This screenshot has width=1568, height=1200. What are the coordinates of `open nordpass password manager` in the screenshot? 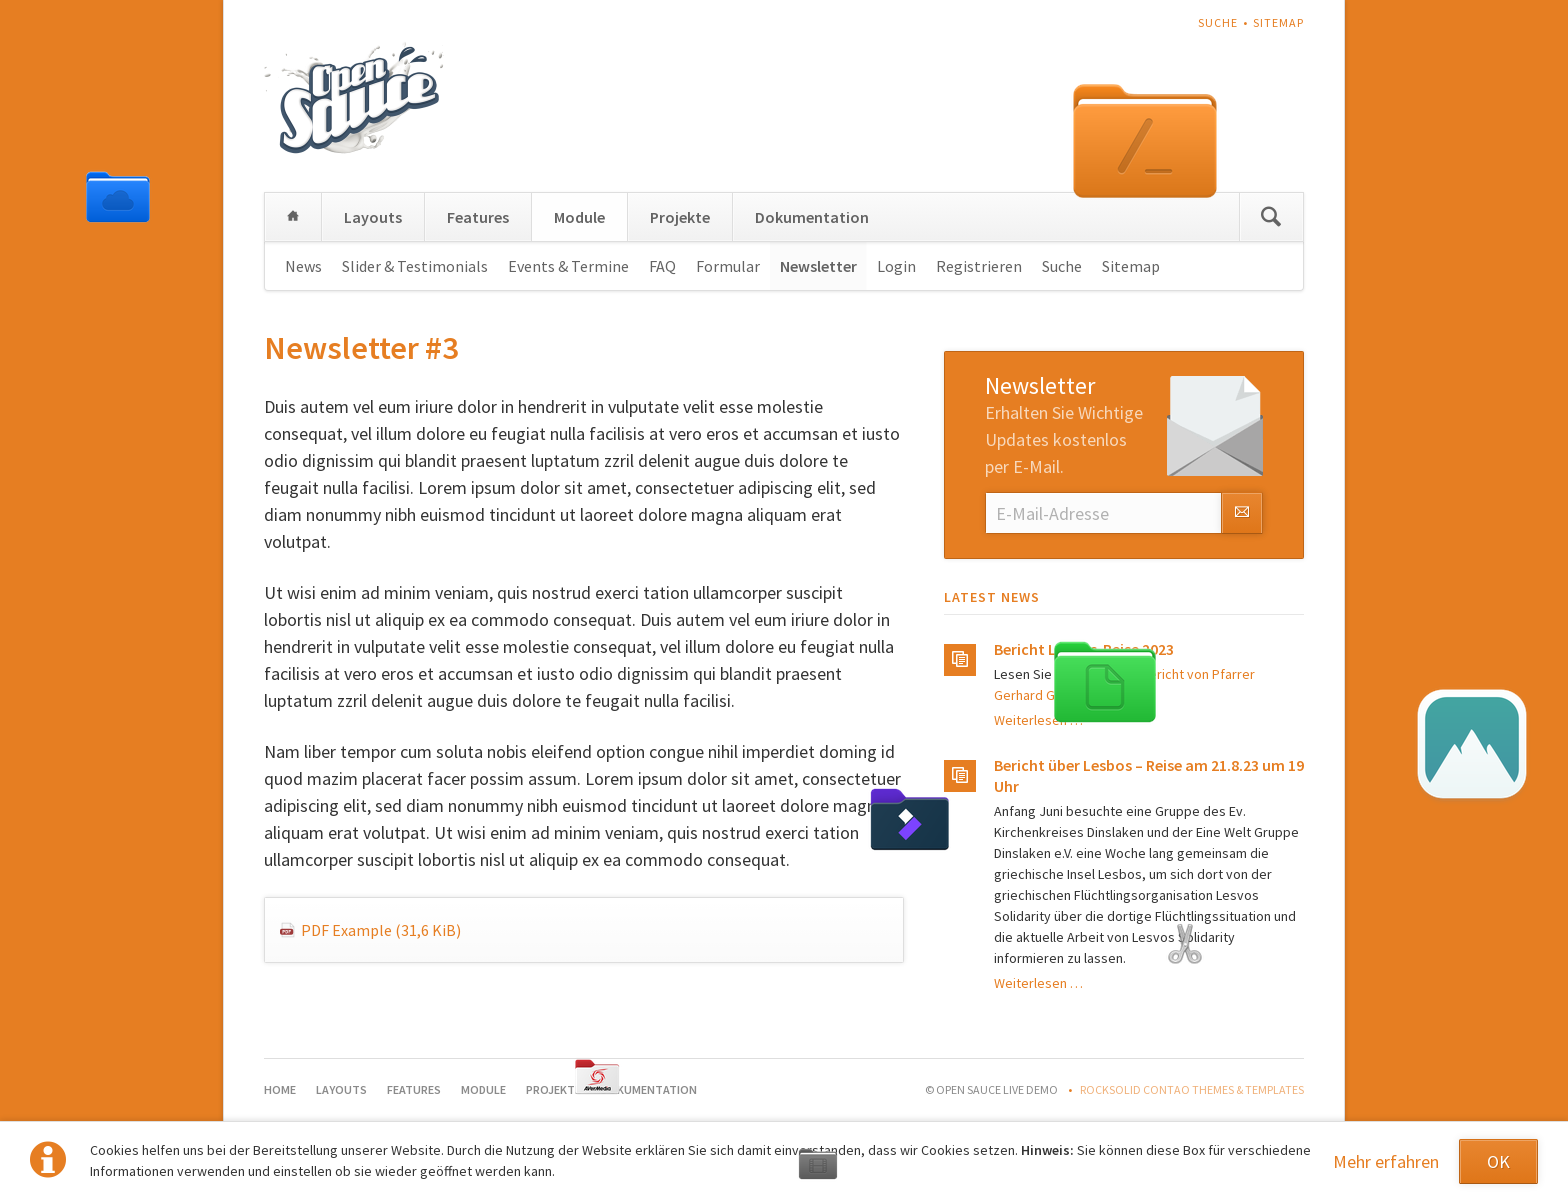 It's located at (1472, 744).